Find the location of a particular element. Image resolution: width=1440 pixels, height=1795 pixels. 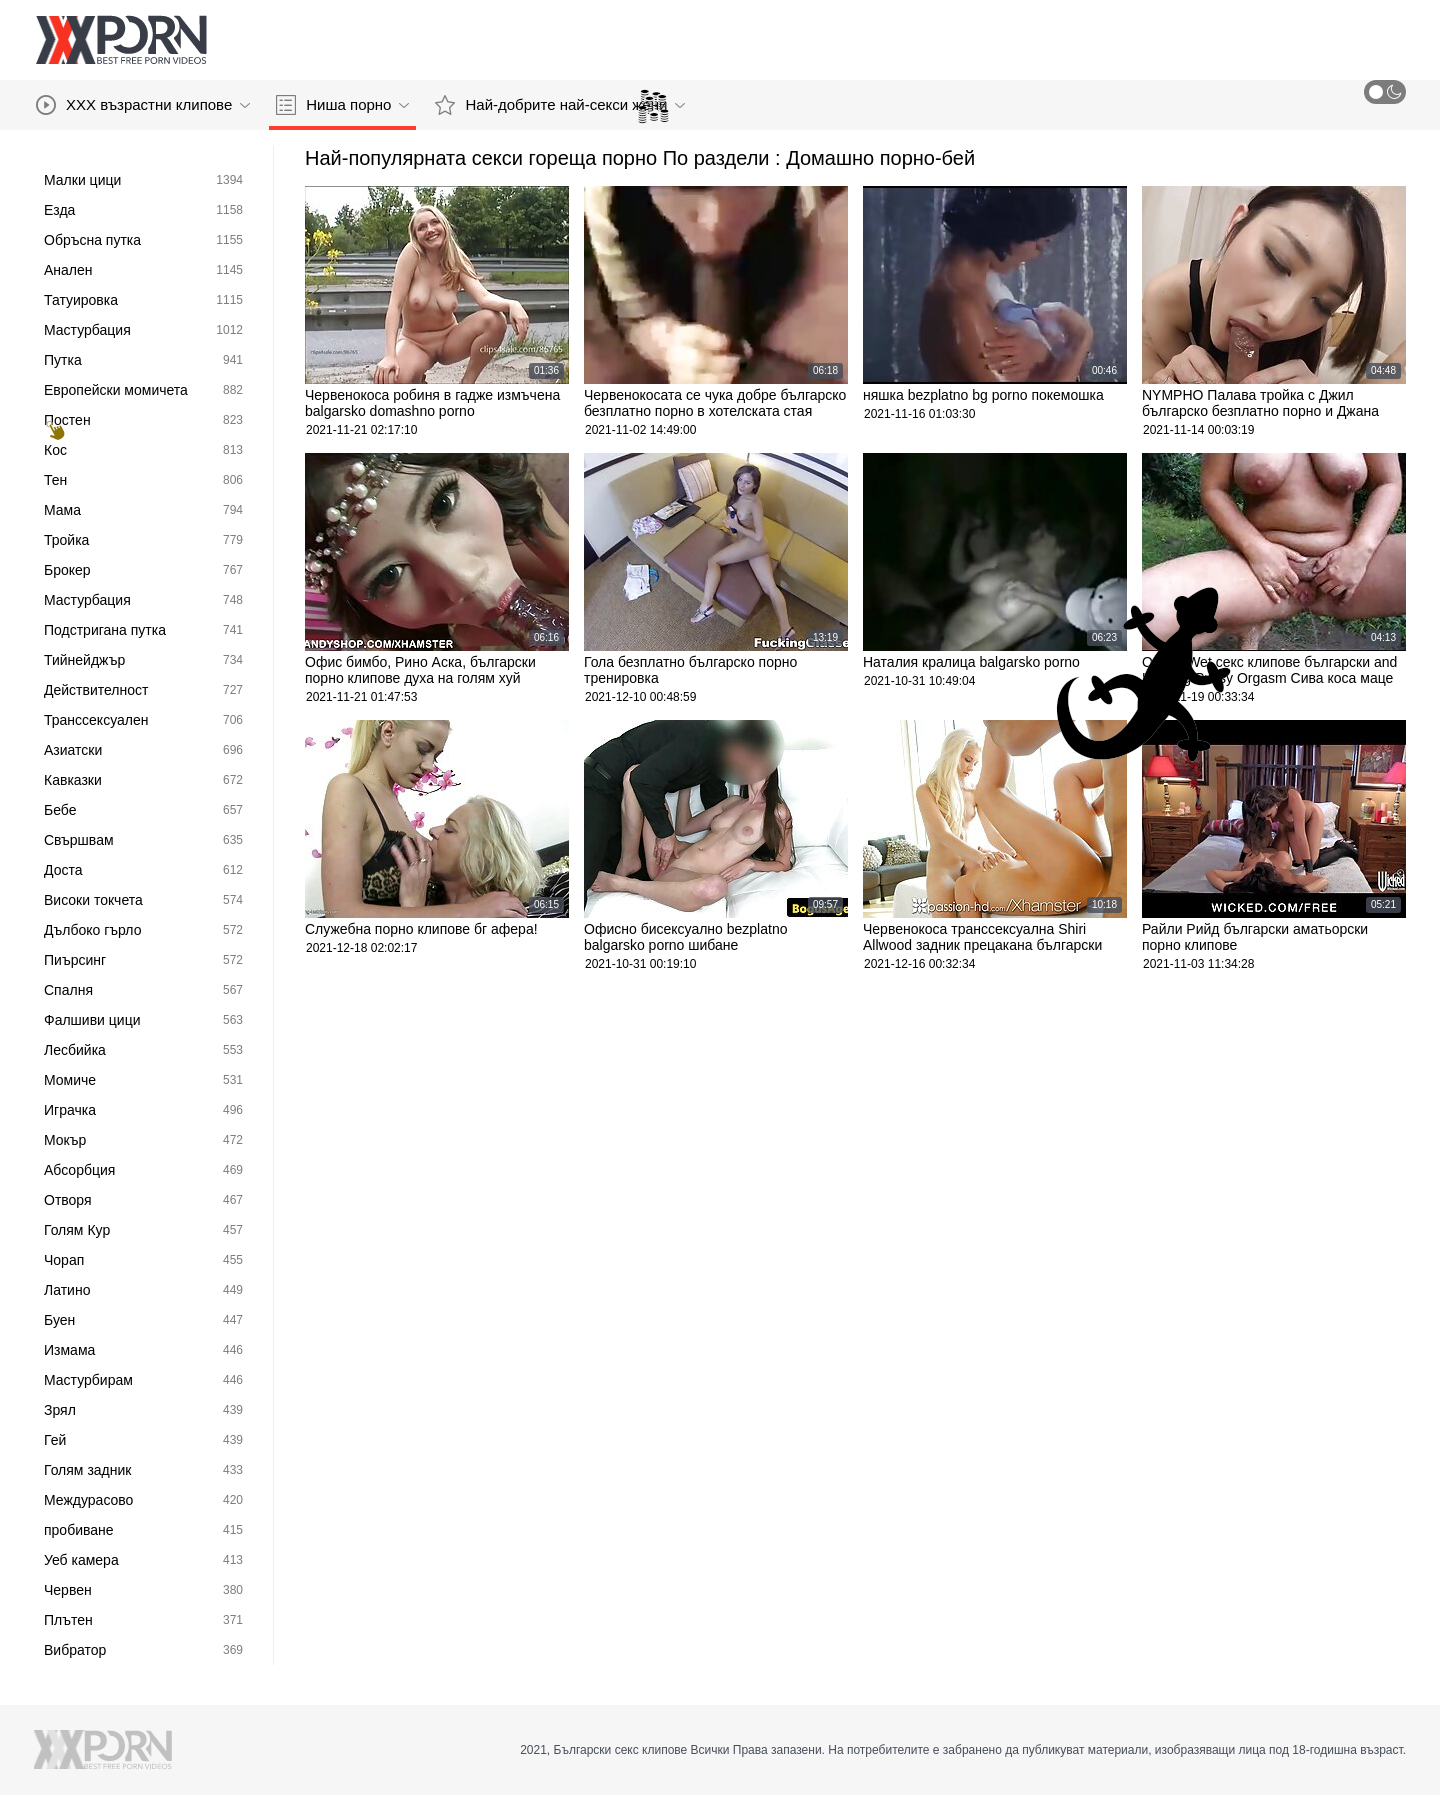

view your in-game currency balance is located at coordinates (653, 106).